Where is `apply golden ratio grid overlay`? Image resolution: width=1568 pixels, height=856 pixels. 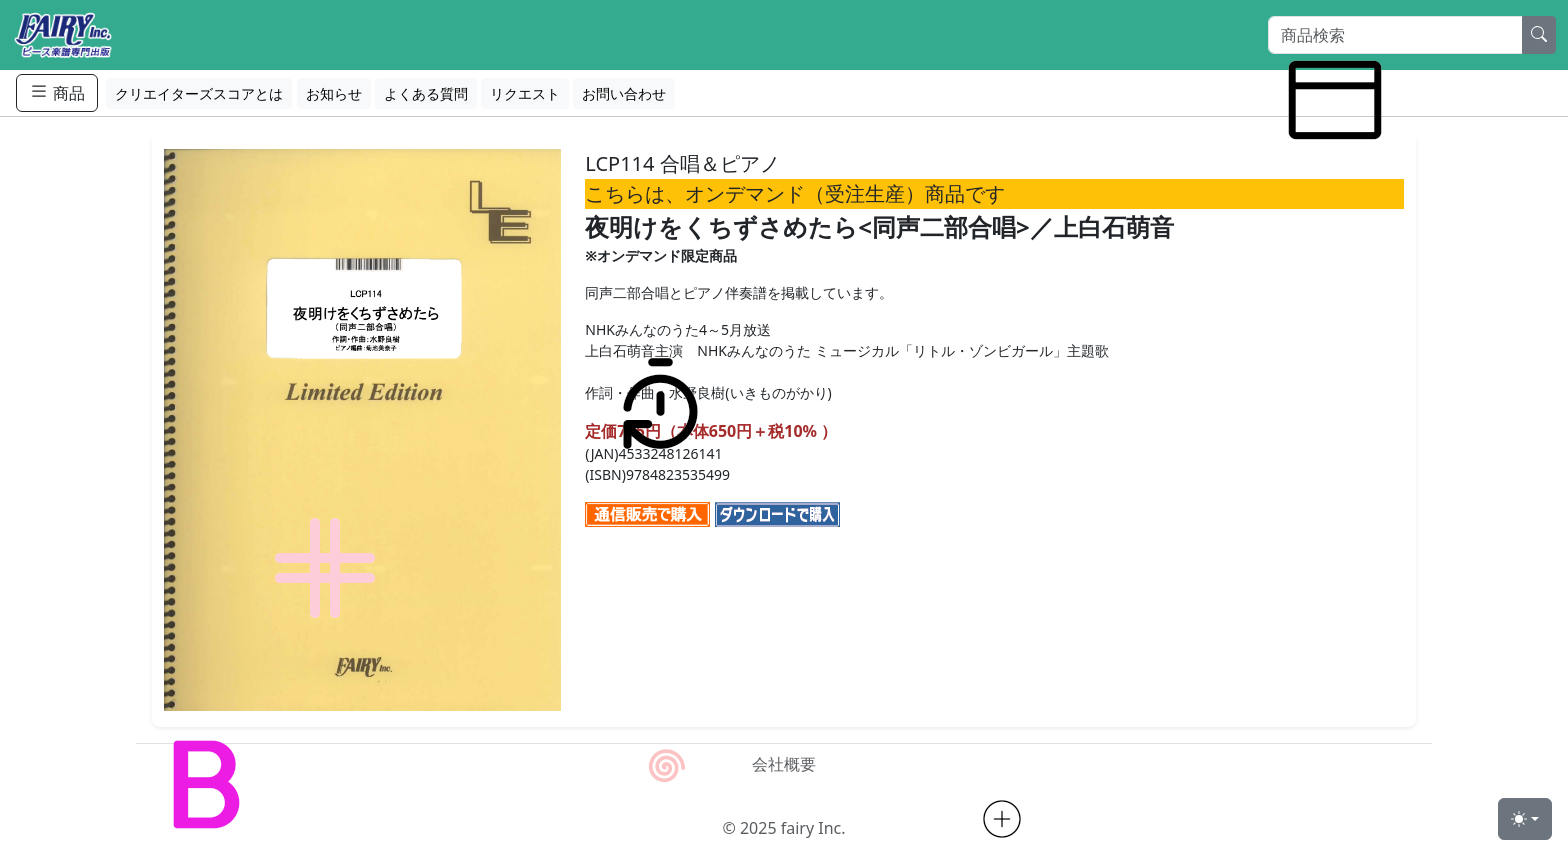
apply golden ratio grid overlay is located at coordinates (325, 568).